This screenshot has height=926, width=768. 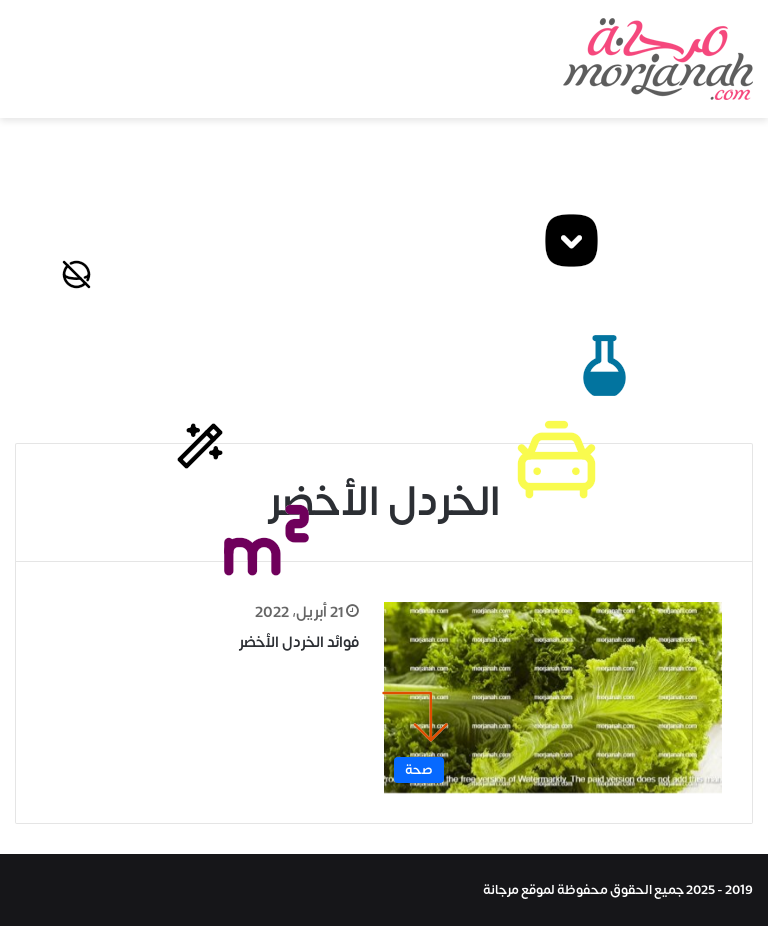 What do you see at coordinates (604, 365) in the screenshot?
I see `access laboratory or science features` at bounding box center [604, 365].